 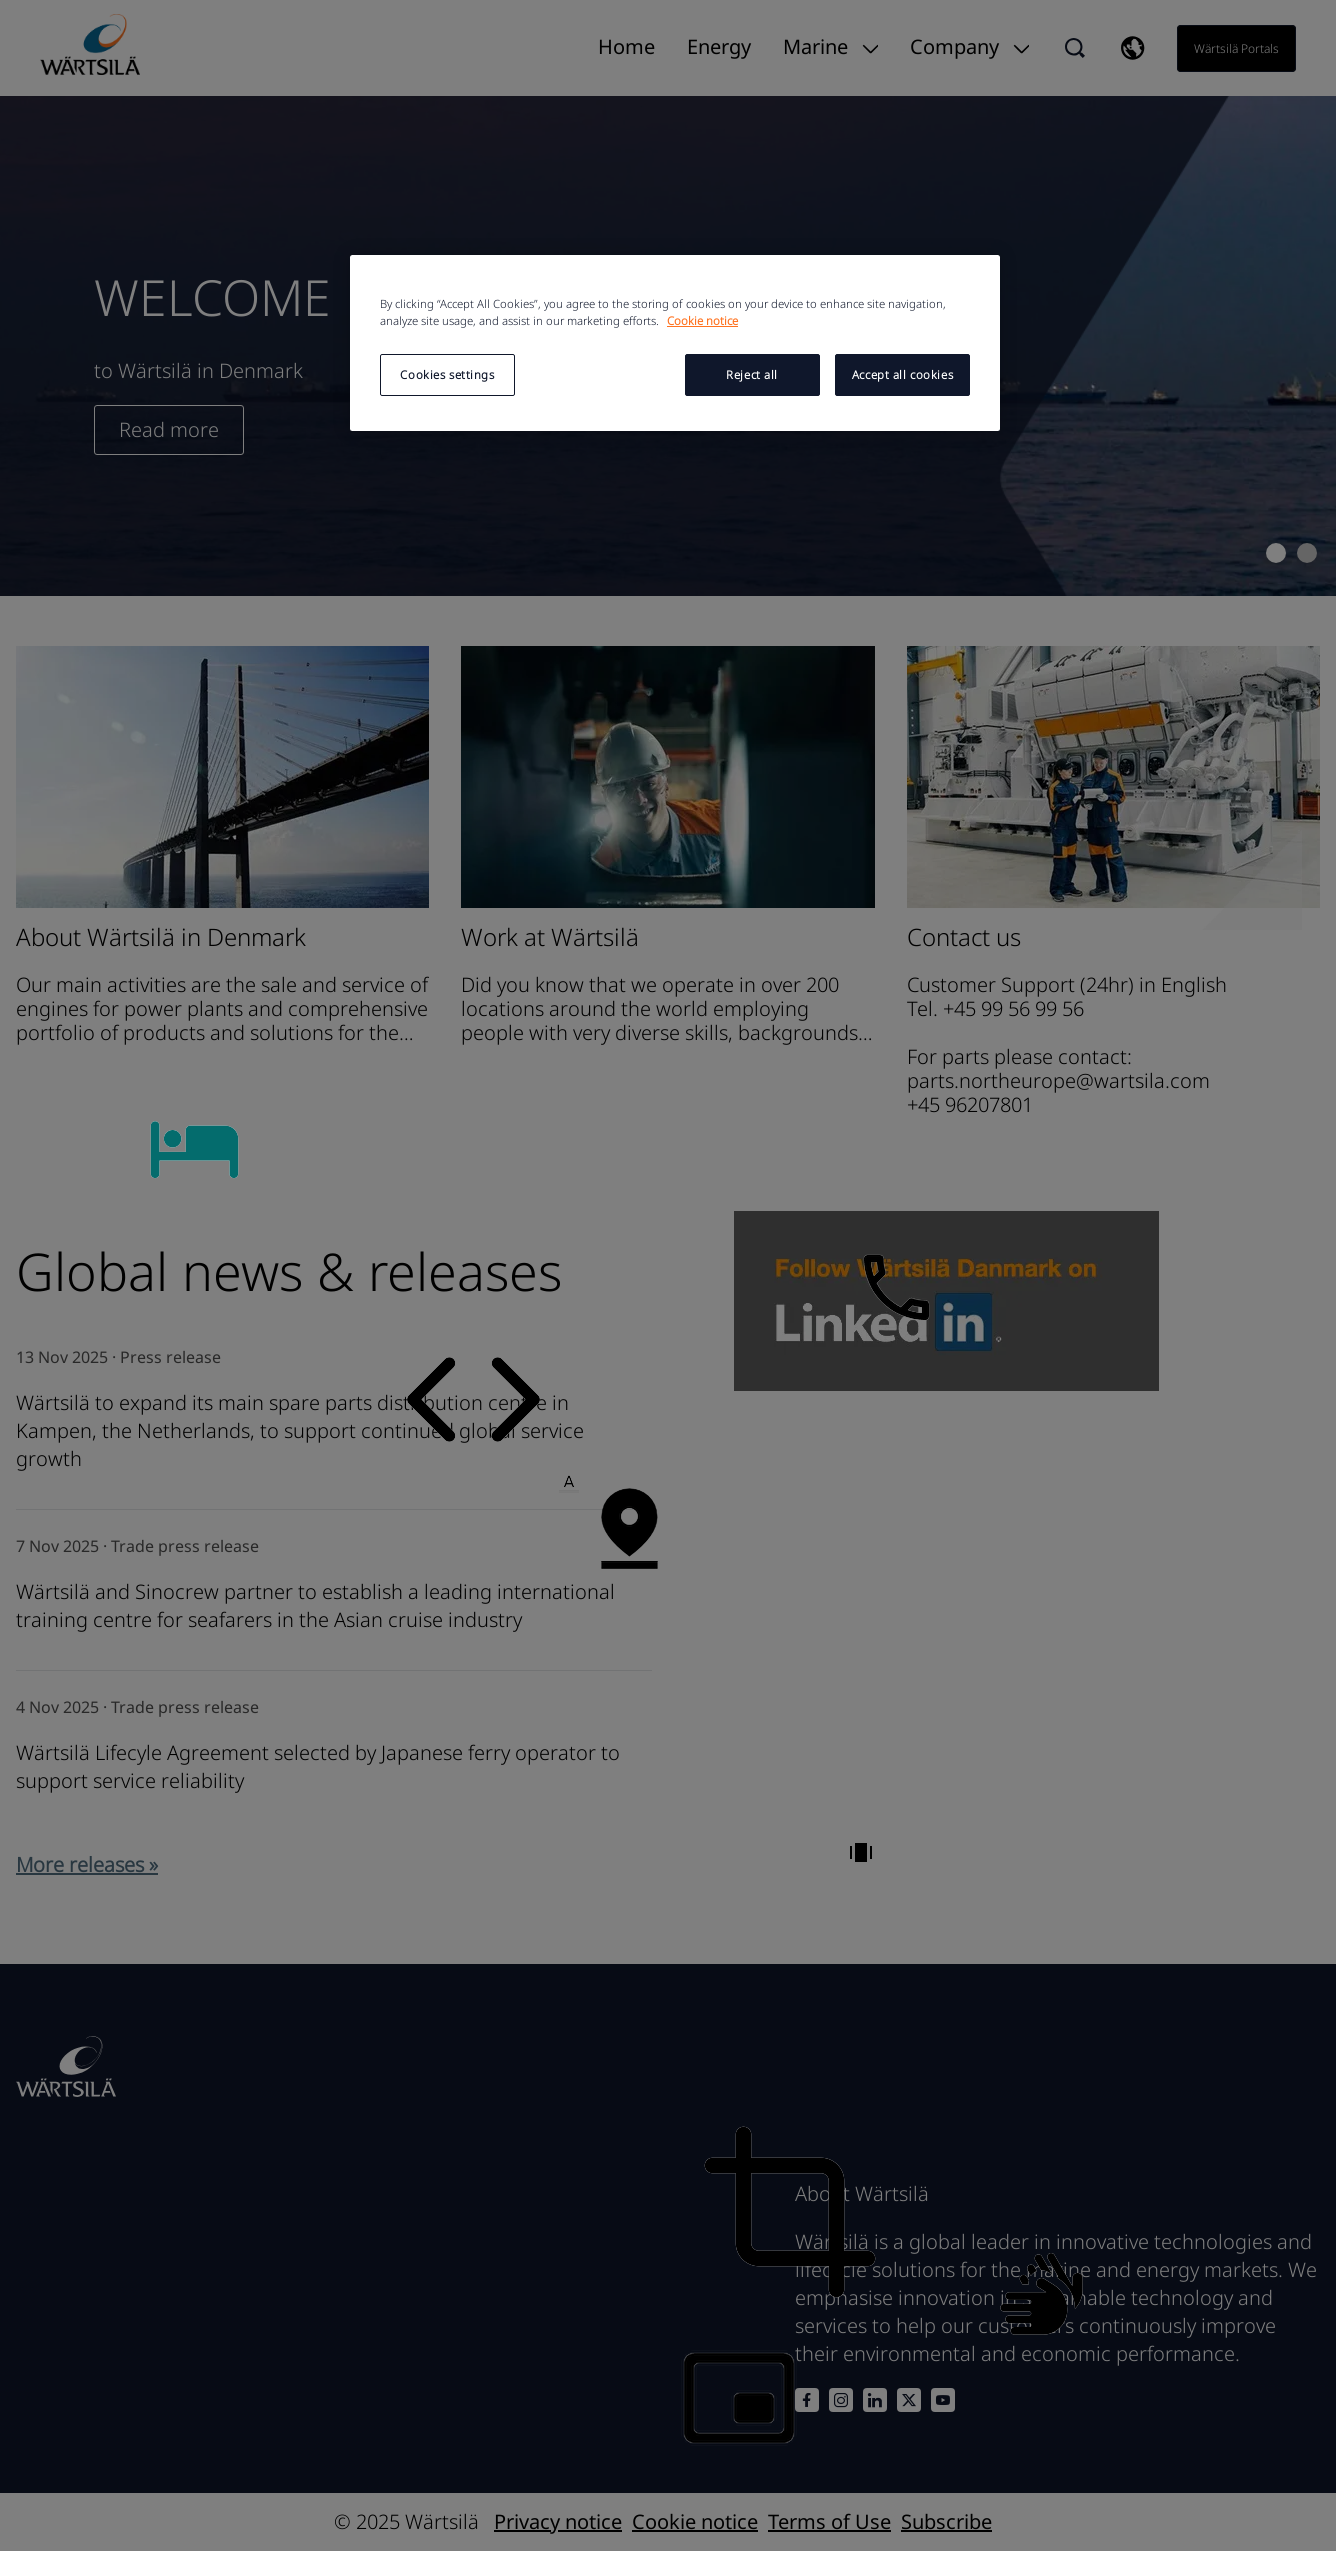 What do you see at coordinates (629, 1528) in the screenshot?
I see `drop a pin to mark a location` at bounding box center [629, 1528].